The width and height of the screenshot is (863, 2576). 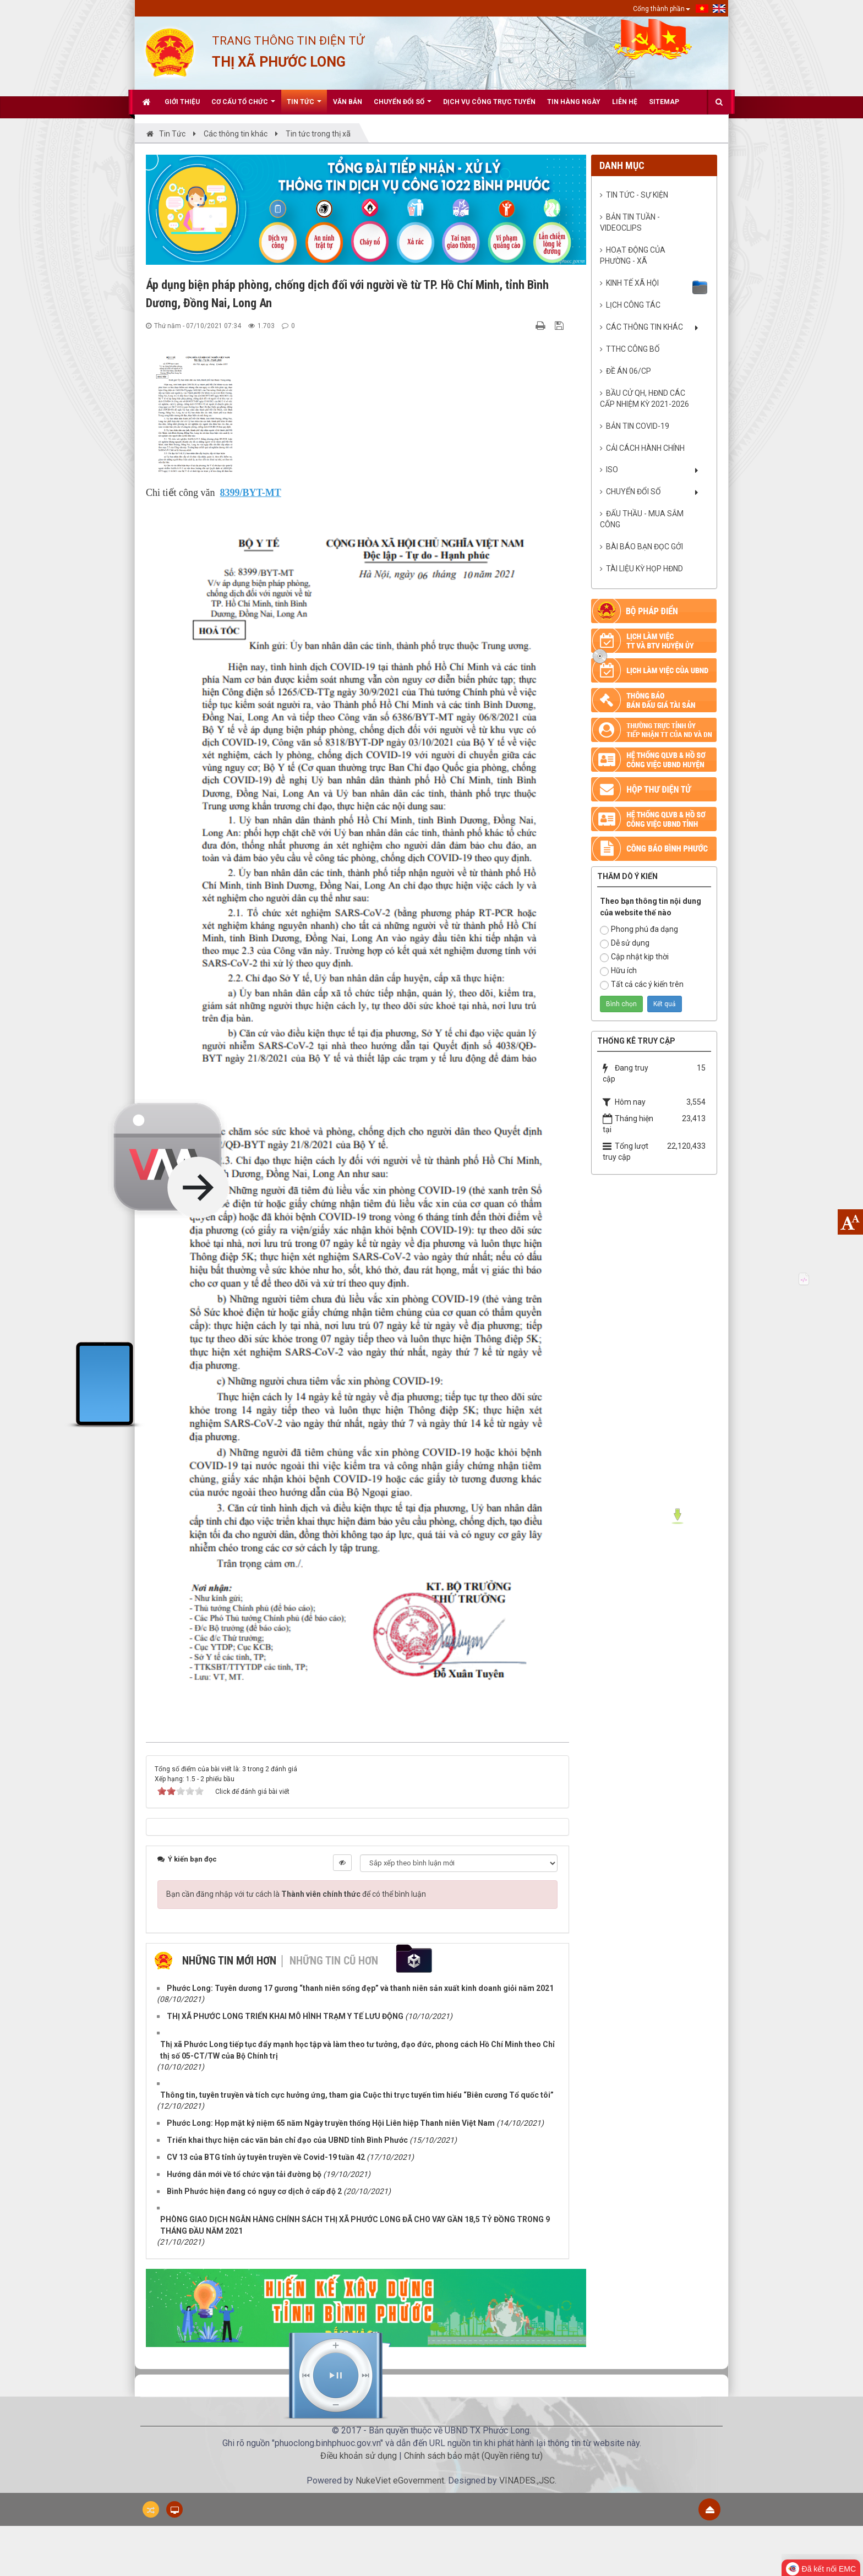 I want to click on open unity project files folder, so click(x=414, y=1960).